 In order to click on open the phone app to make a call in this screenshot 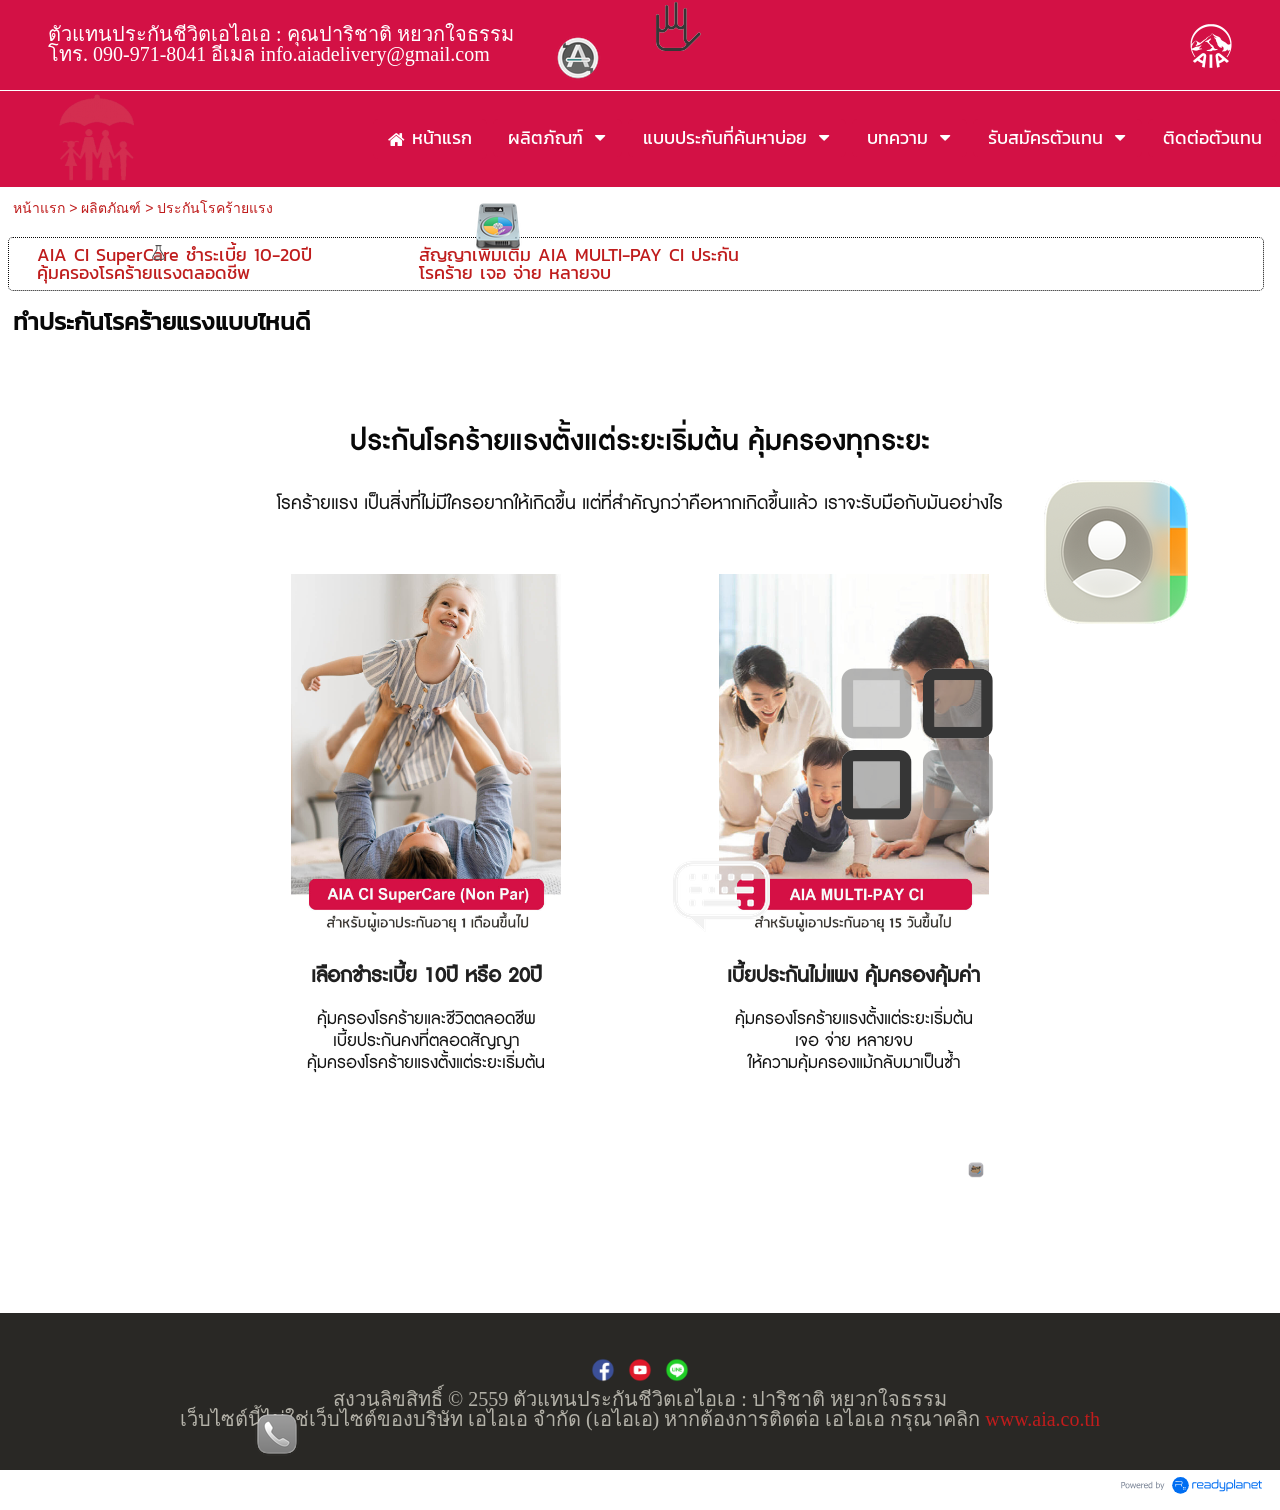, I will do `click(277, 1434)`.